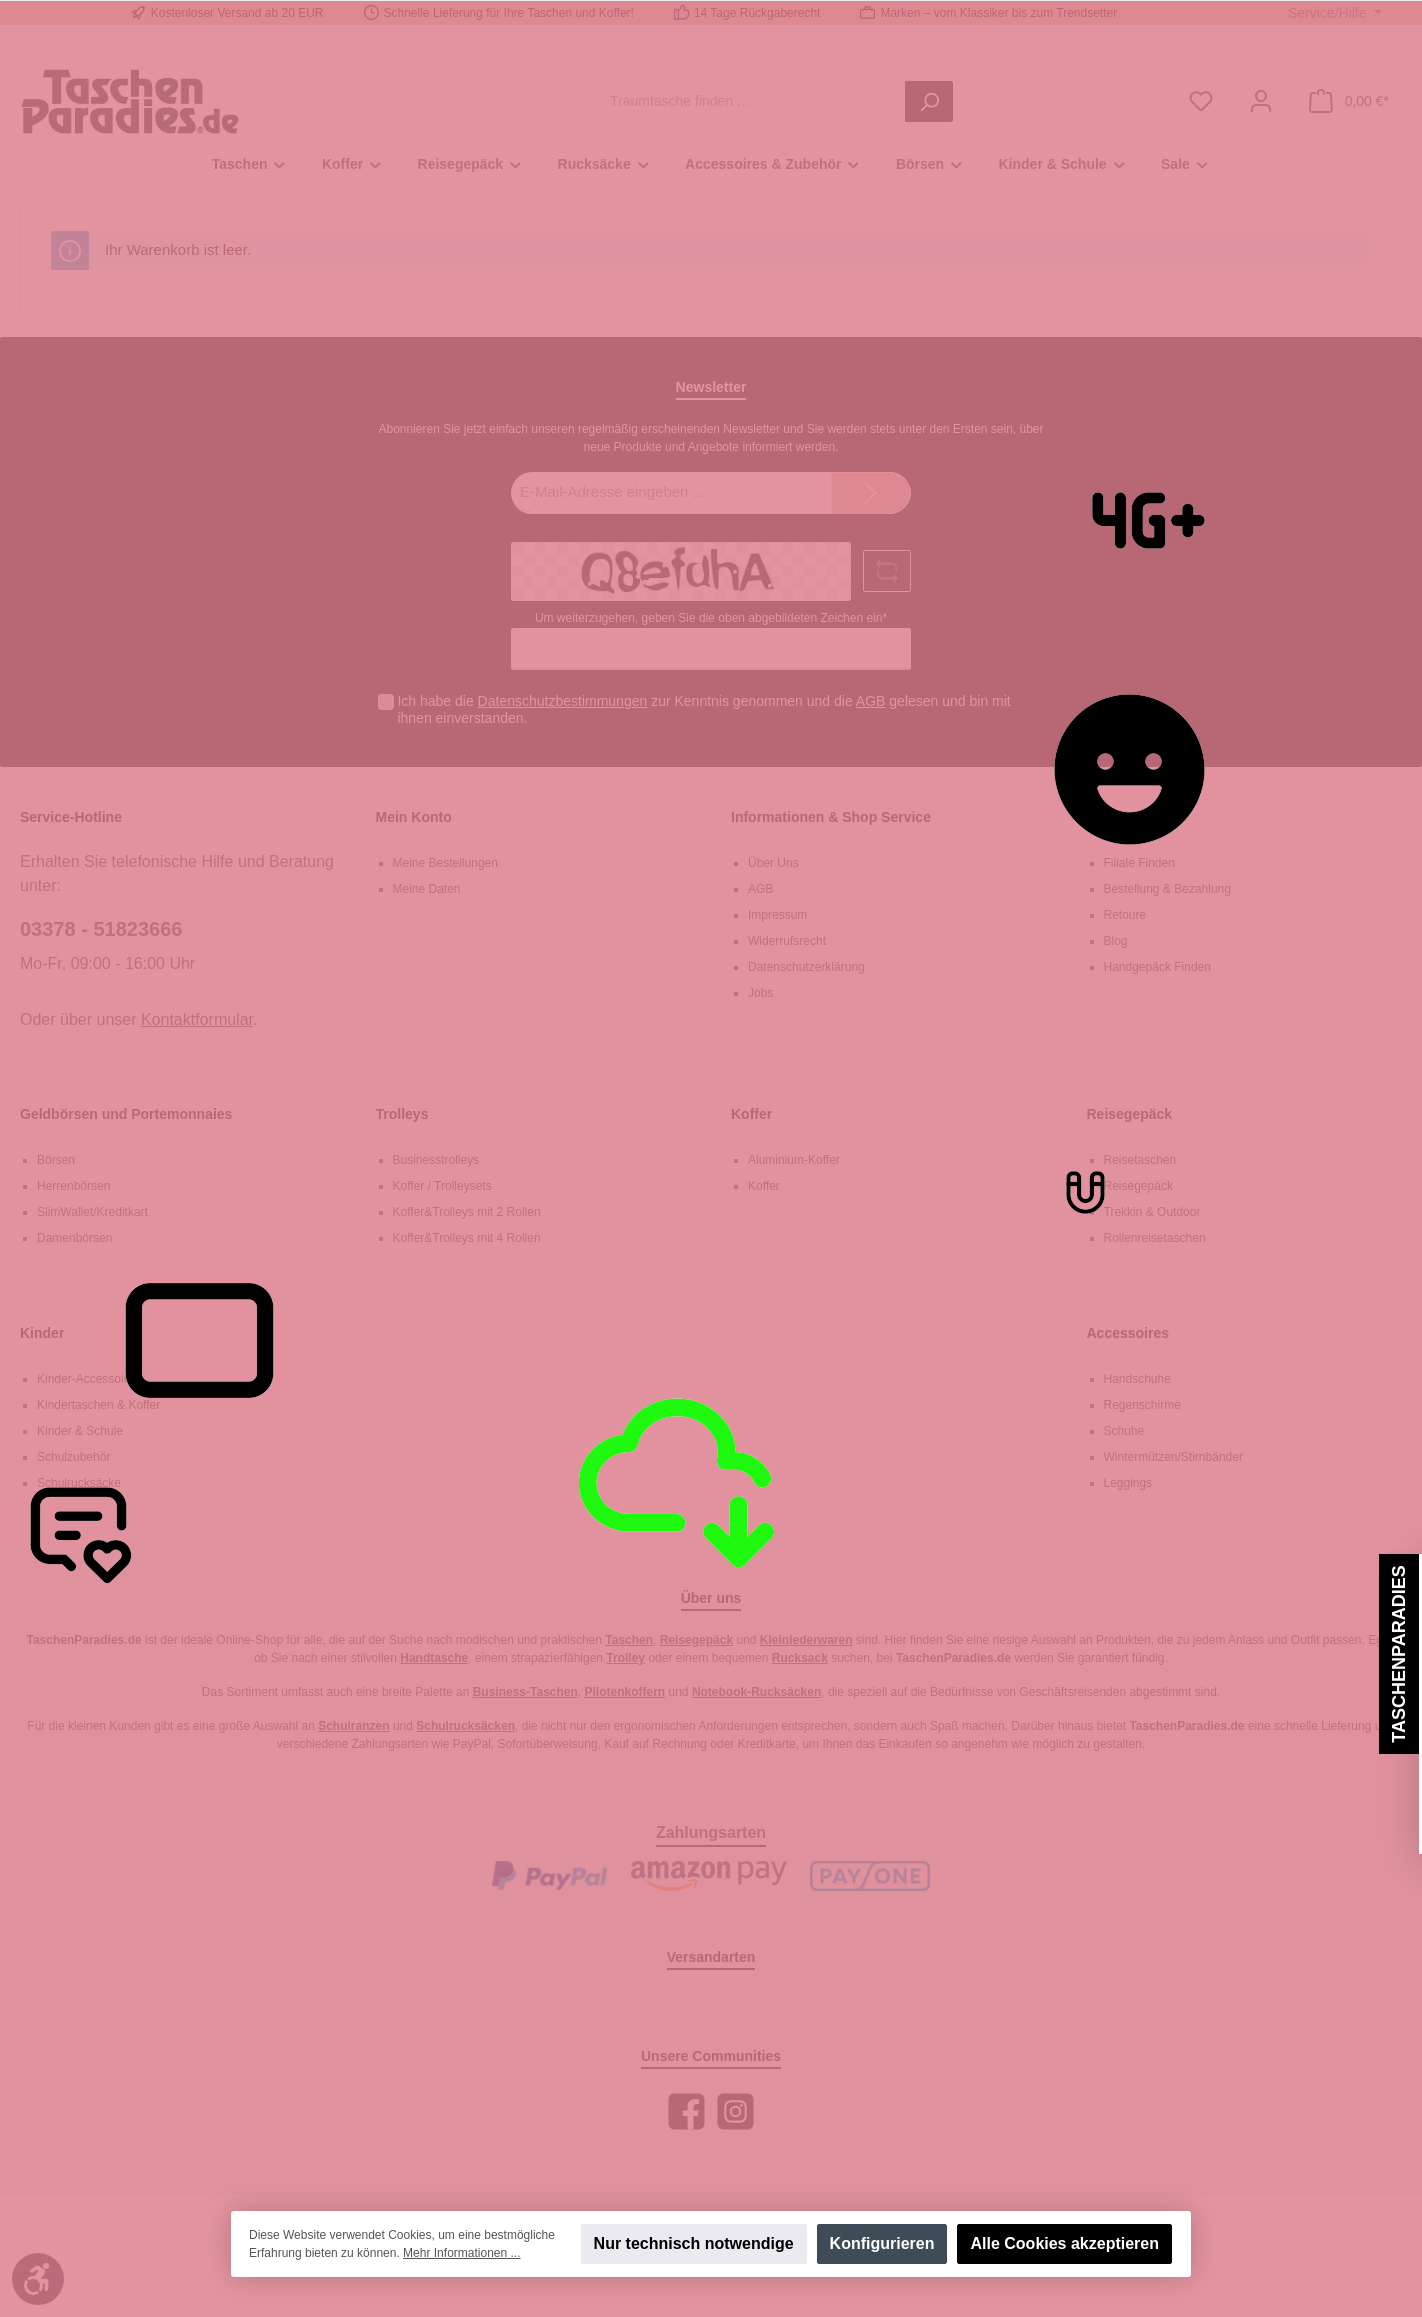  Describe the element at coordinates (78, 1530) in the screenshot. I see `view liked or favorited messages` at that location.